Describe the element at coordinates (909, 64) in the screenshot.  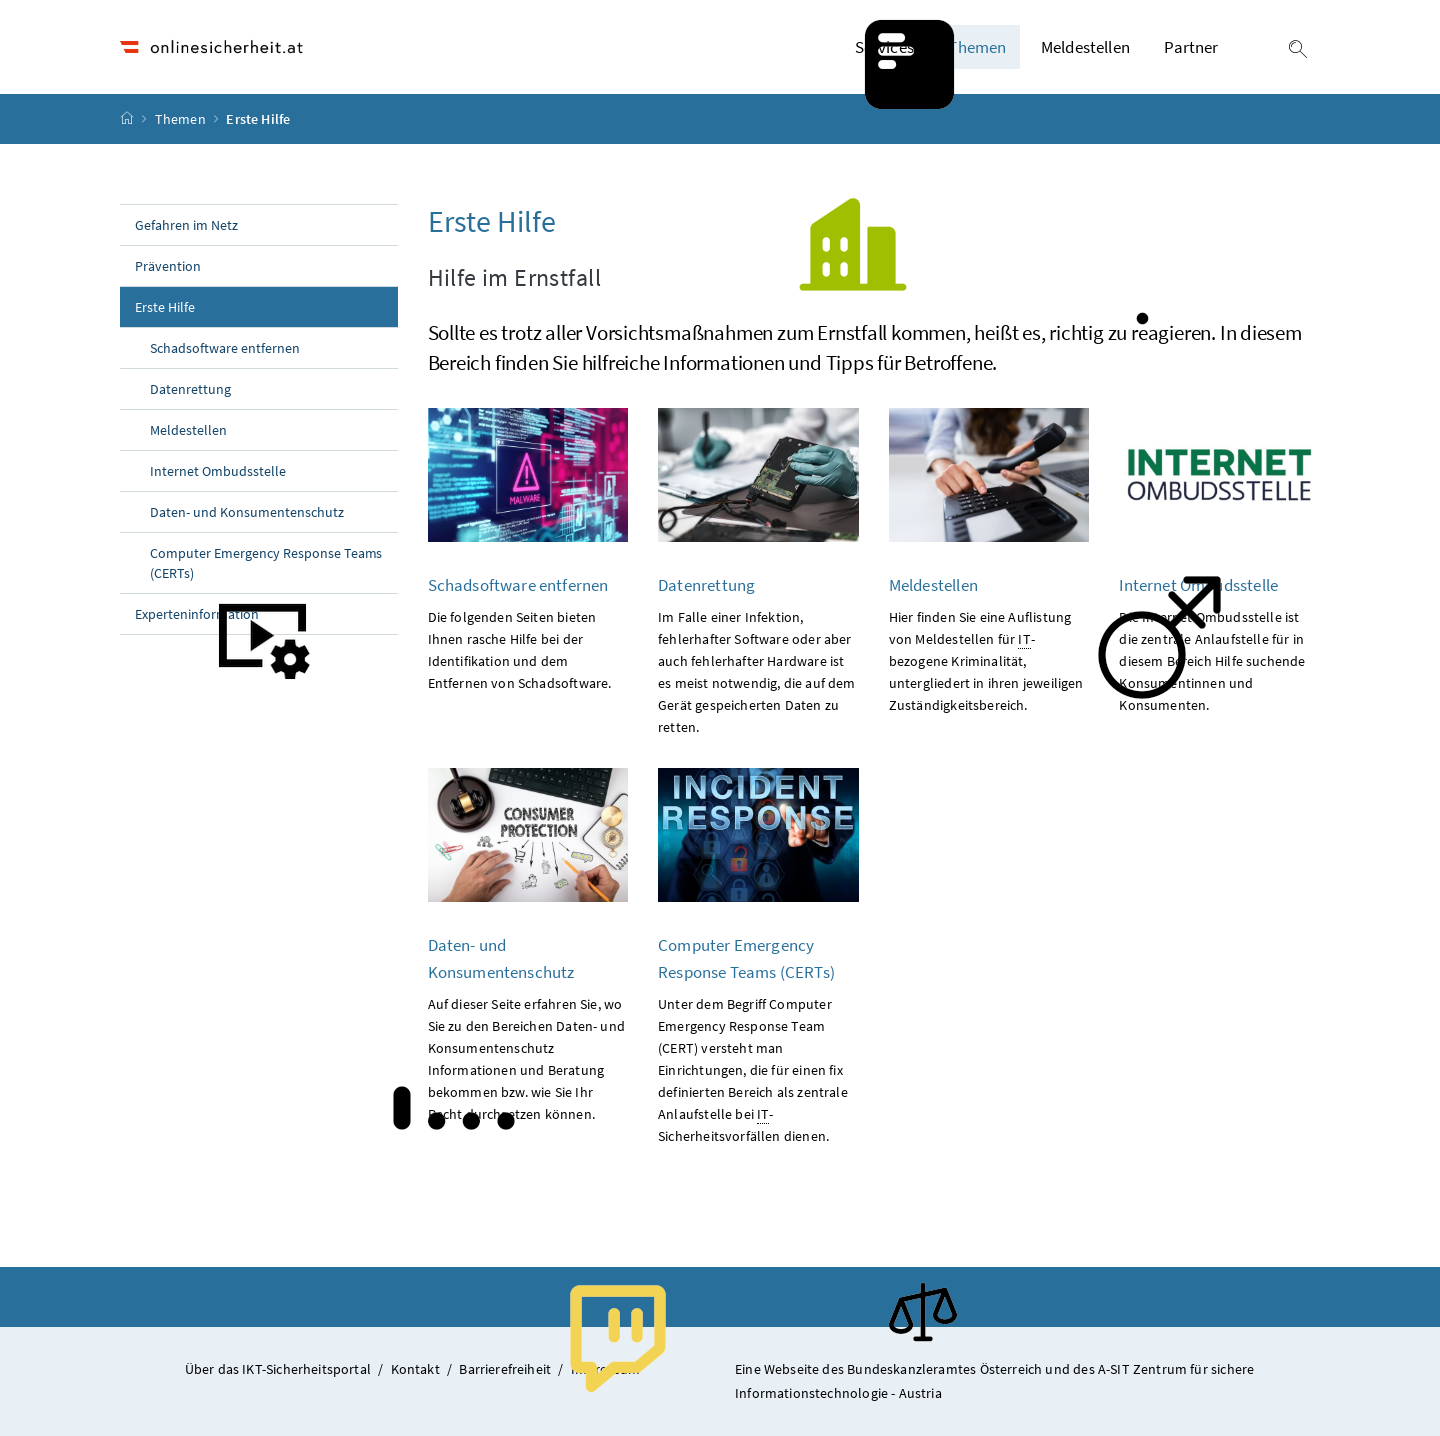
I see `align content to top-left of container` at that location.